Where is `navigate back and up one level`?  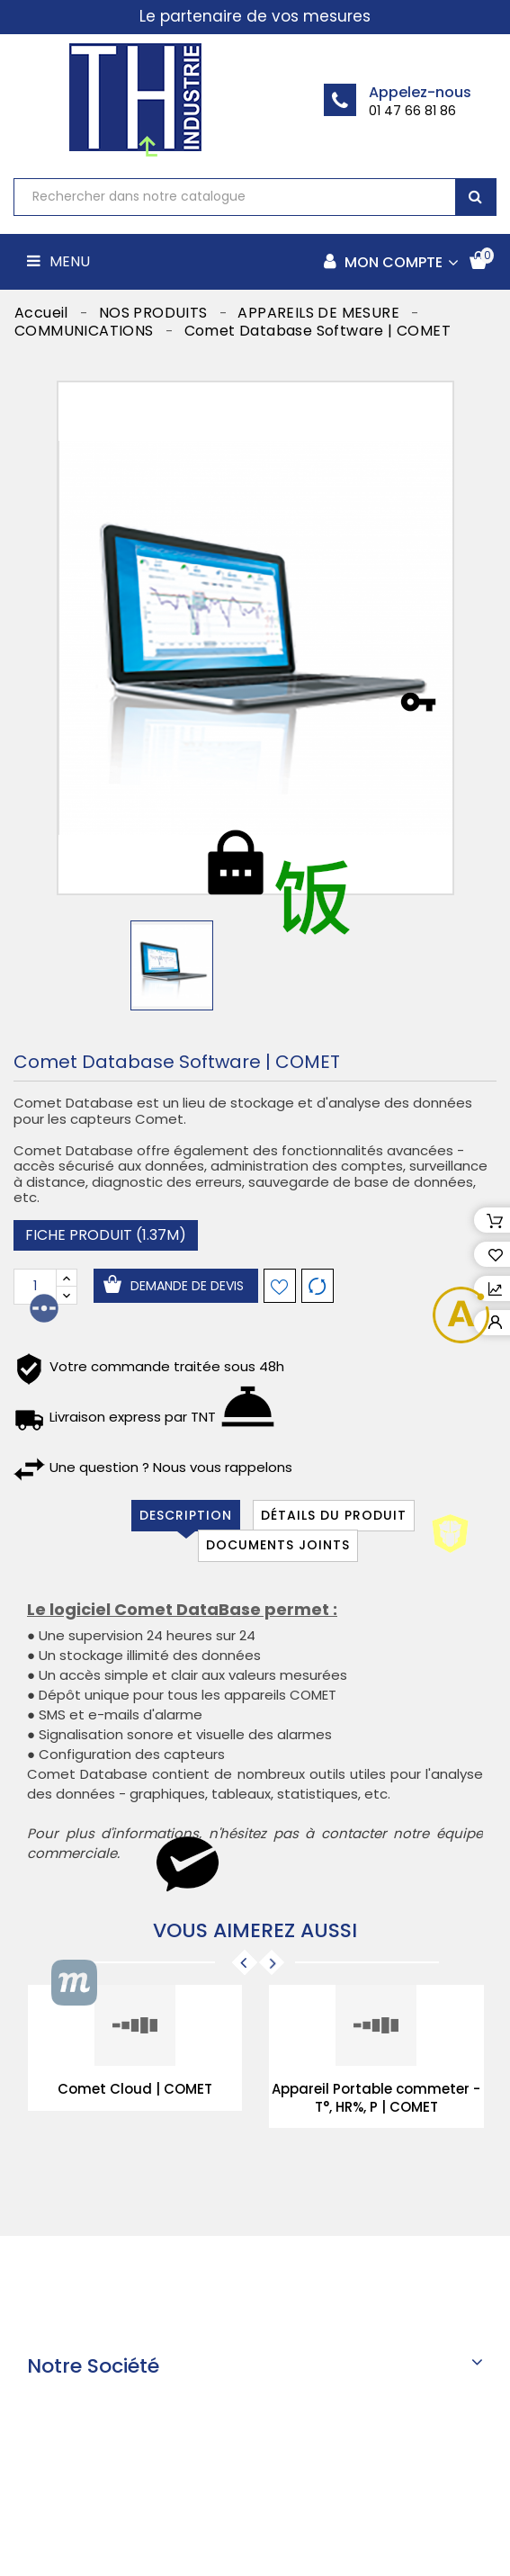 navigate back and up one level is located at coordinates (148, 148).